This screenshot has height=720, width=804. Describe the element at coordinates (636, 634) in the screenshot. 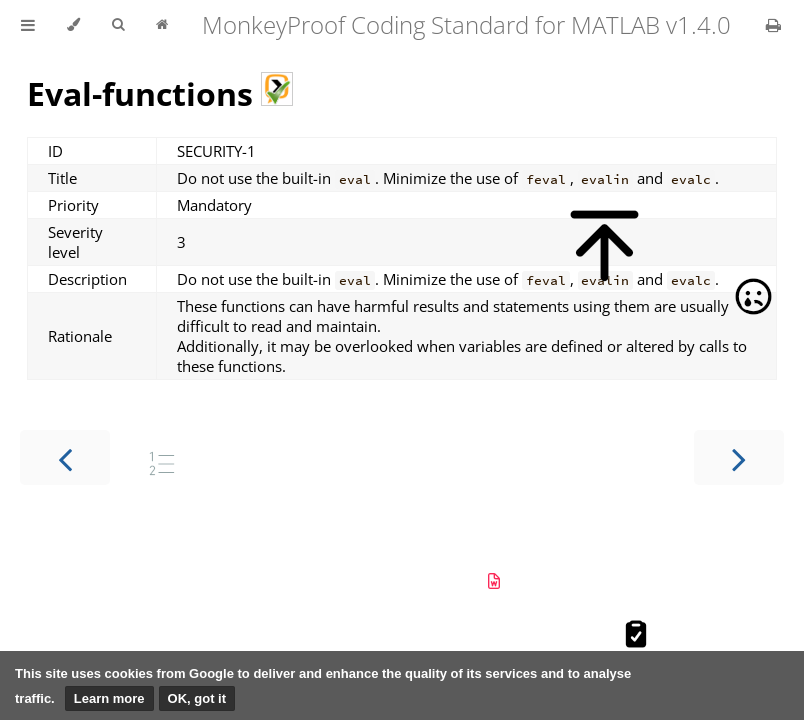

I see `mark task as complete` at that location.